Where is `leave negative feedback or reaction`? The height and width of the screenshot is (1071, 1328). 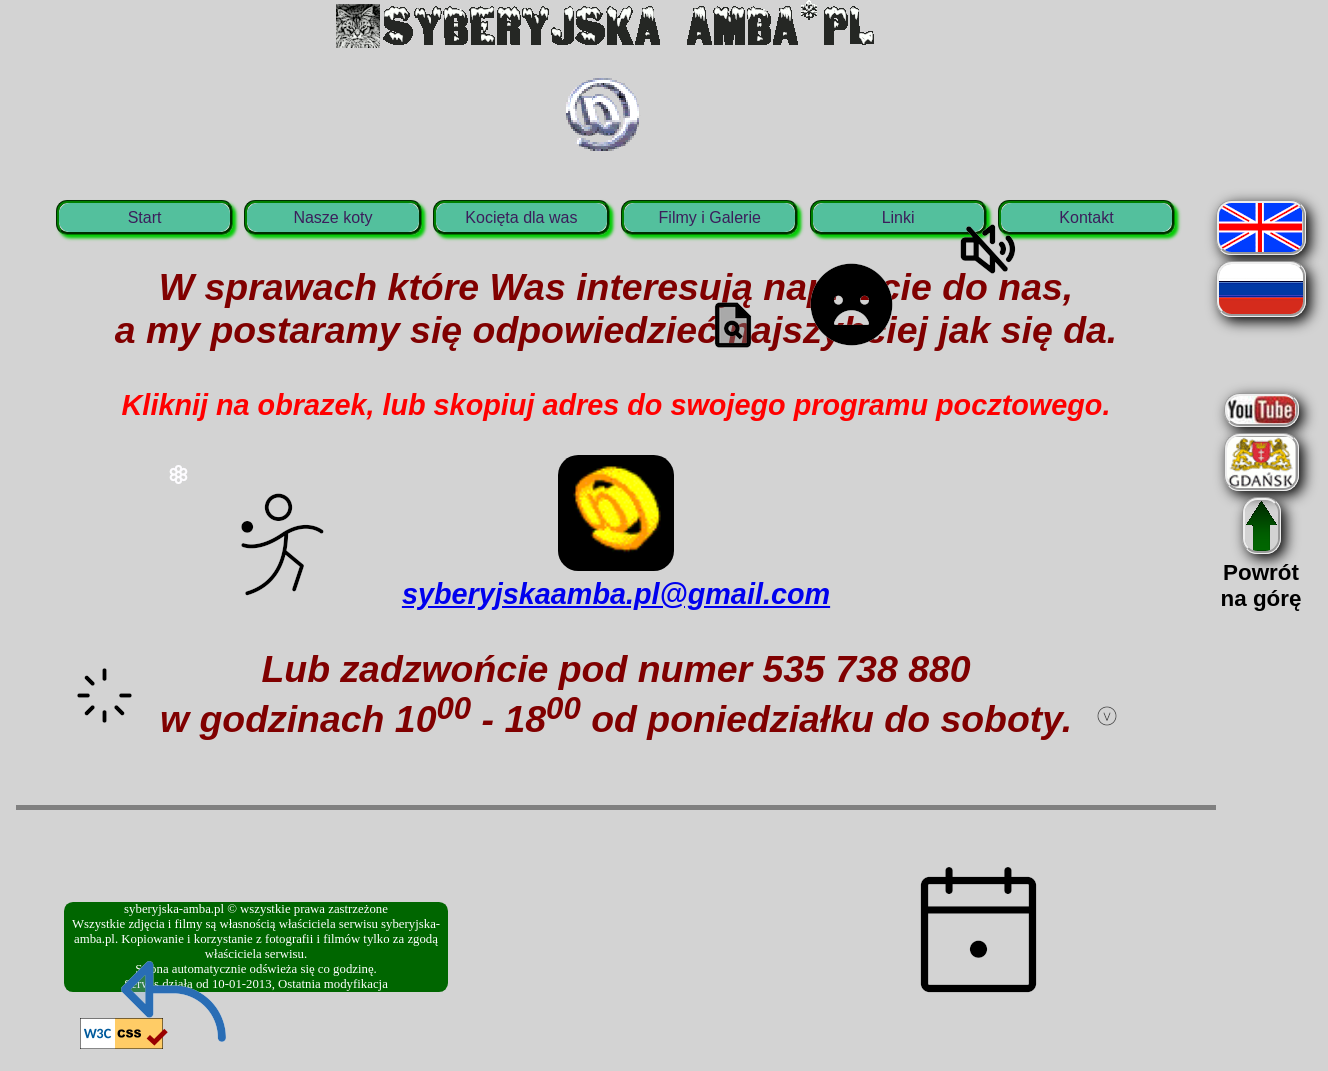 leave negative feedback or reaction is located at coordinates (851, 304).